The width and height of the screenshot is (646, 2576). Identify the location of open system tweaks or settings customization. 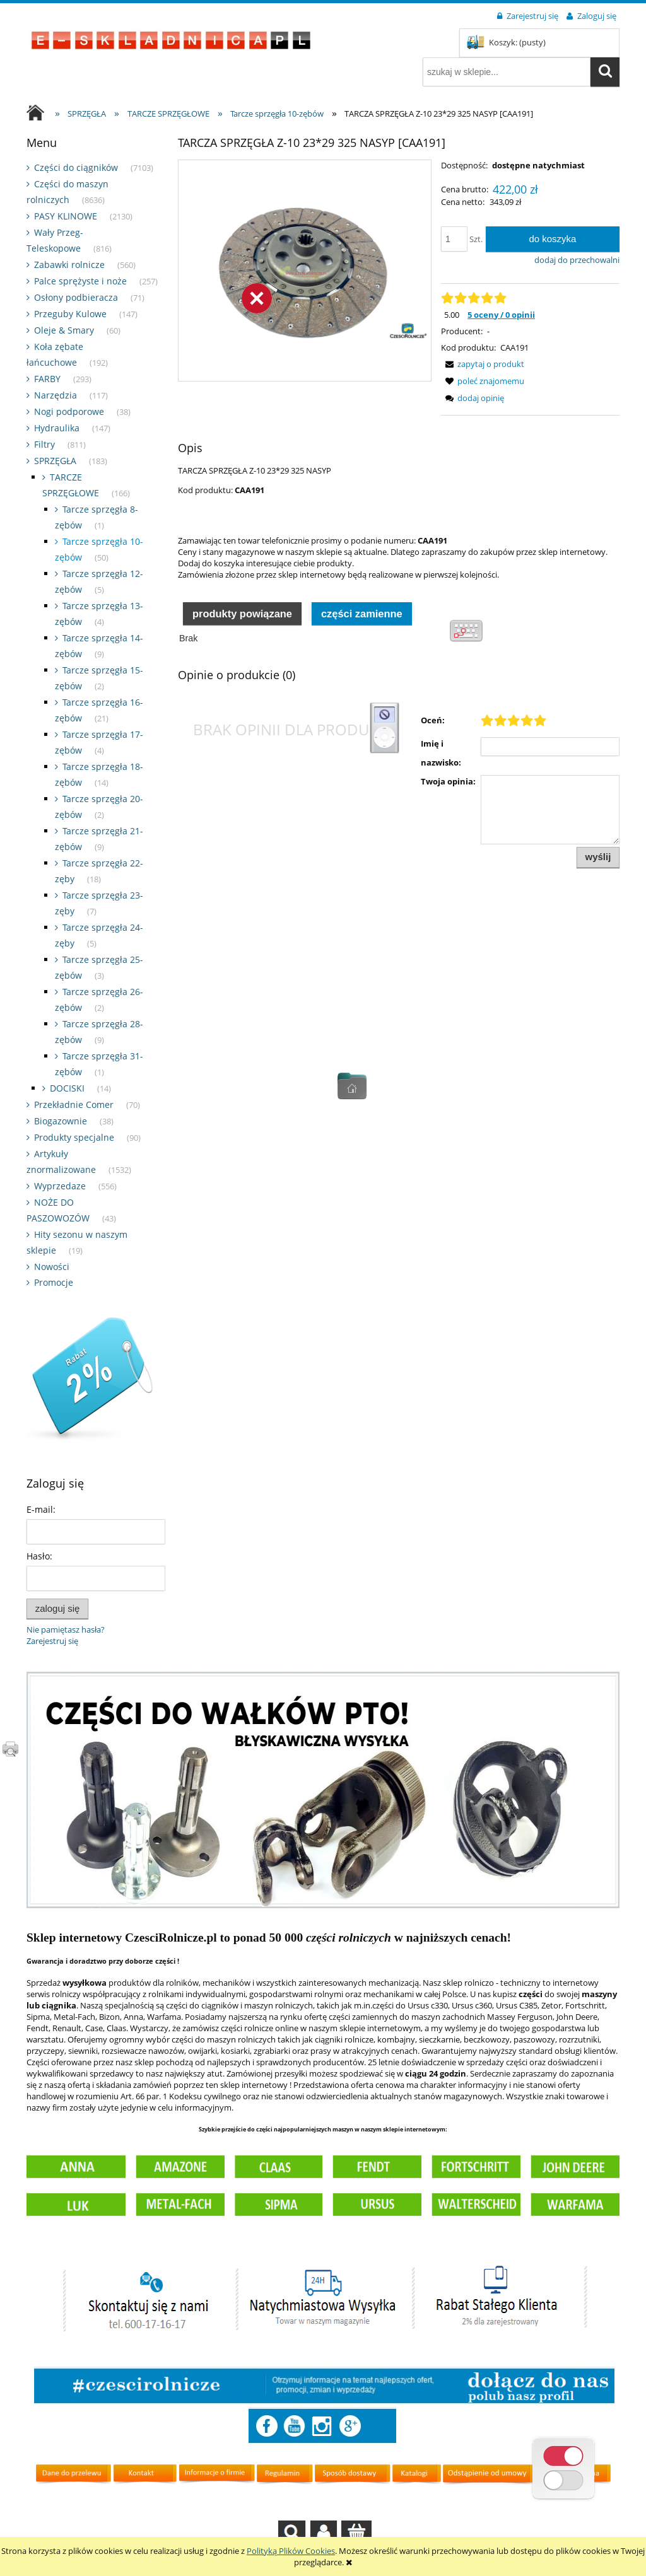
(563, 2468).